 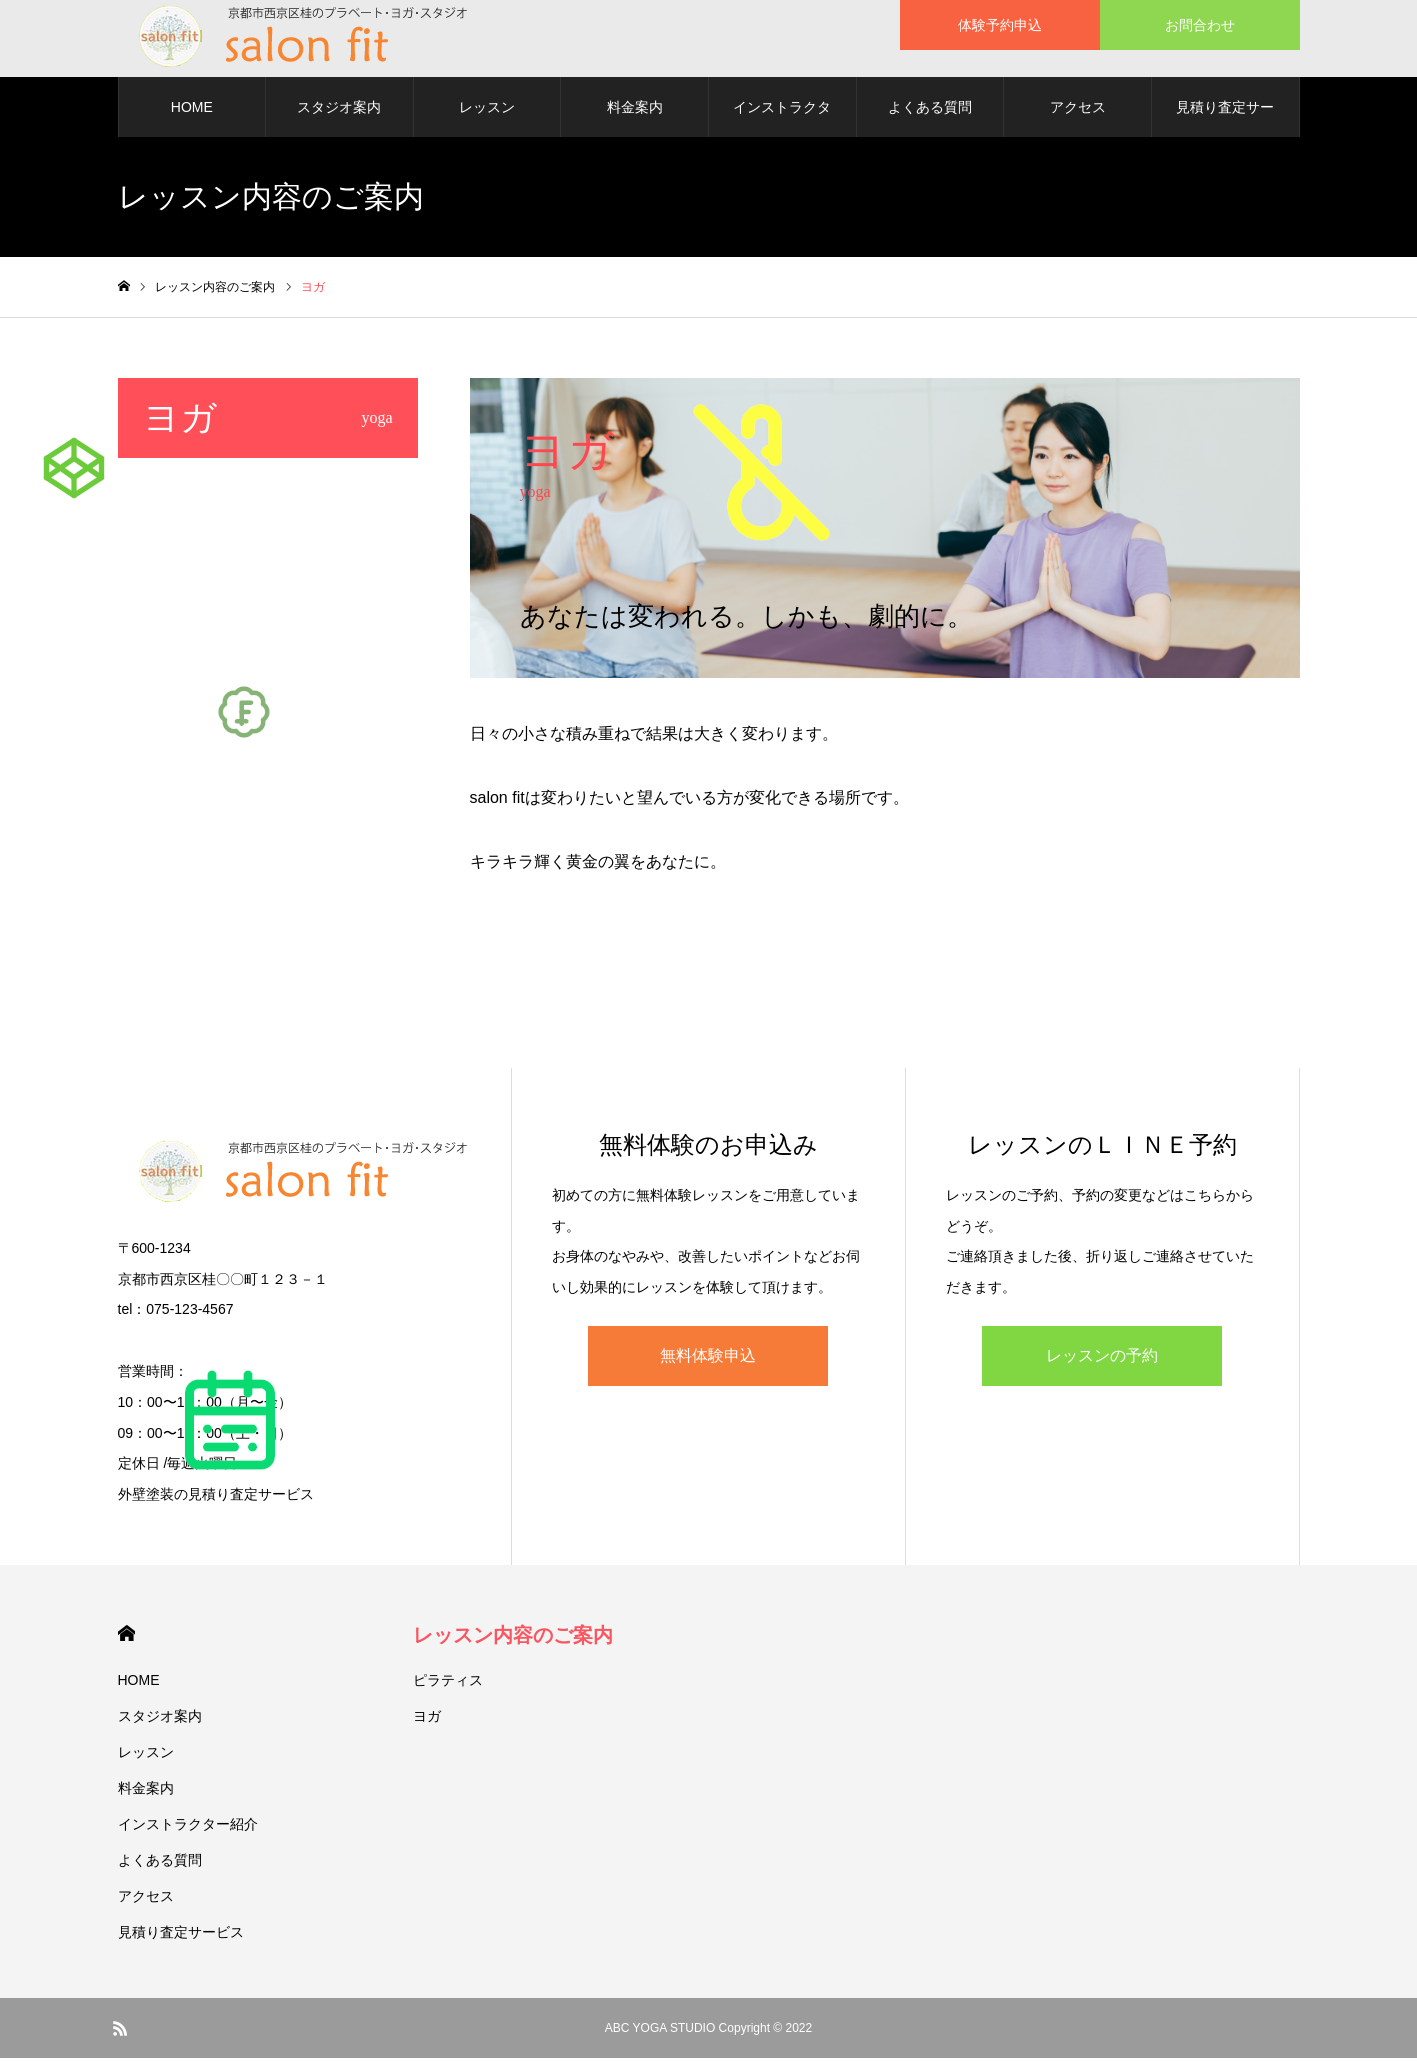 What do you see at coordinates (74, 468) in the screenshot?
I see `open CodePen profile or project` at bounding box center [74, 468].